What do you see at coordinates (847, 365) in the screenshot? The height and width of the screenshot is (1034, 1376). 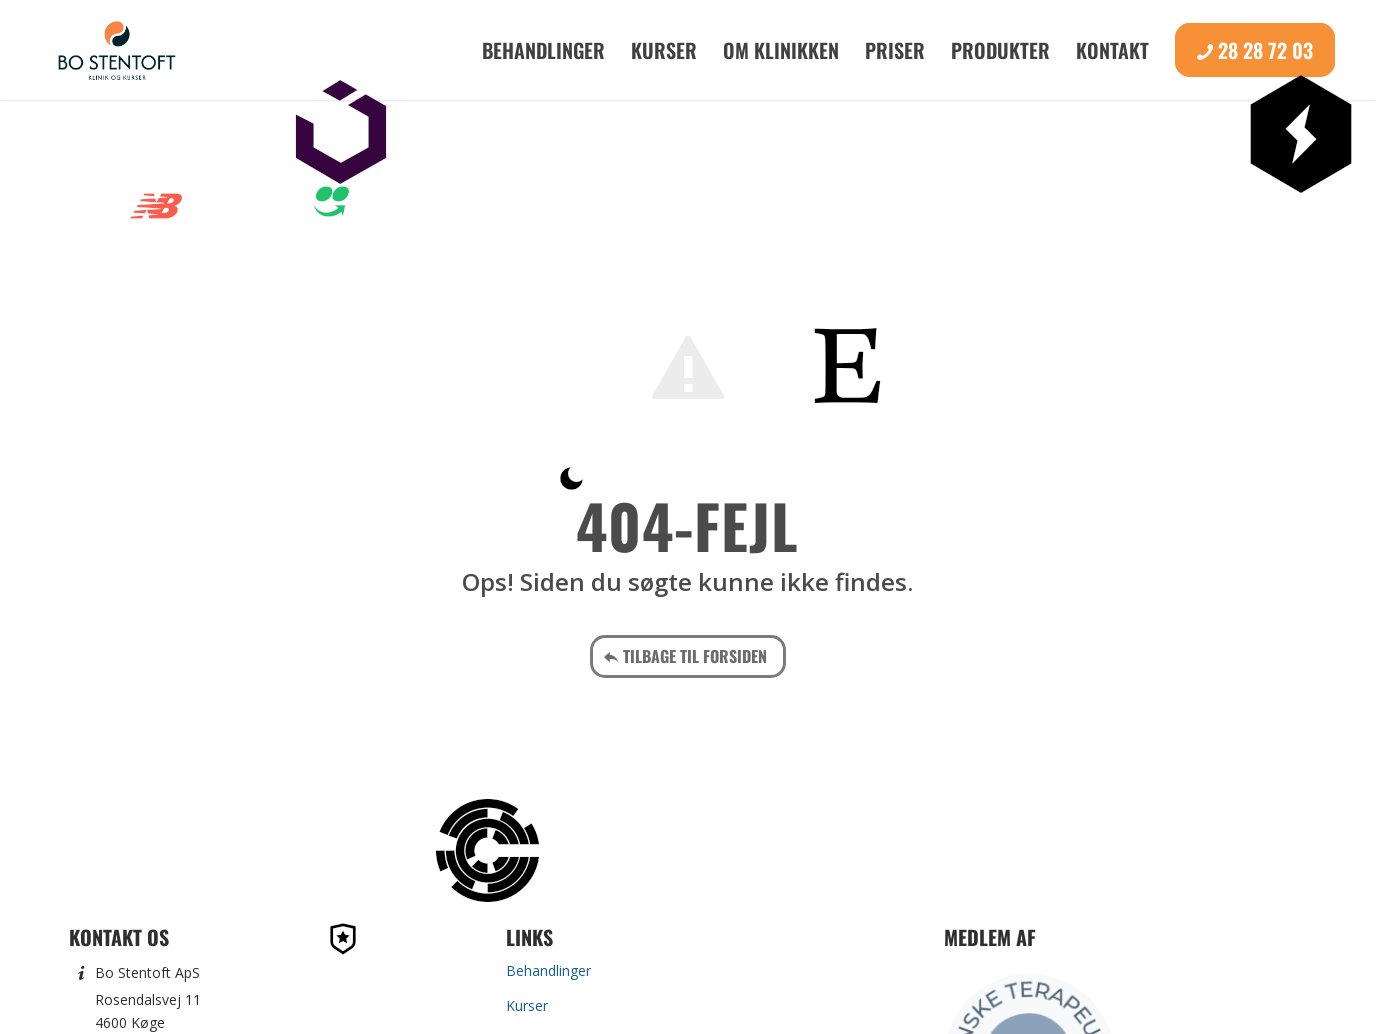 I see `open the Etsy app or website` at bounding box center [847, 365].